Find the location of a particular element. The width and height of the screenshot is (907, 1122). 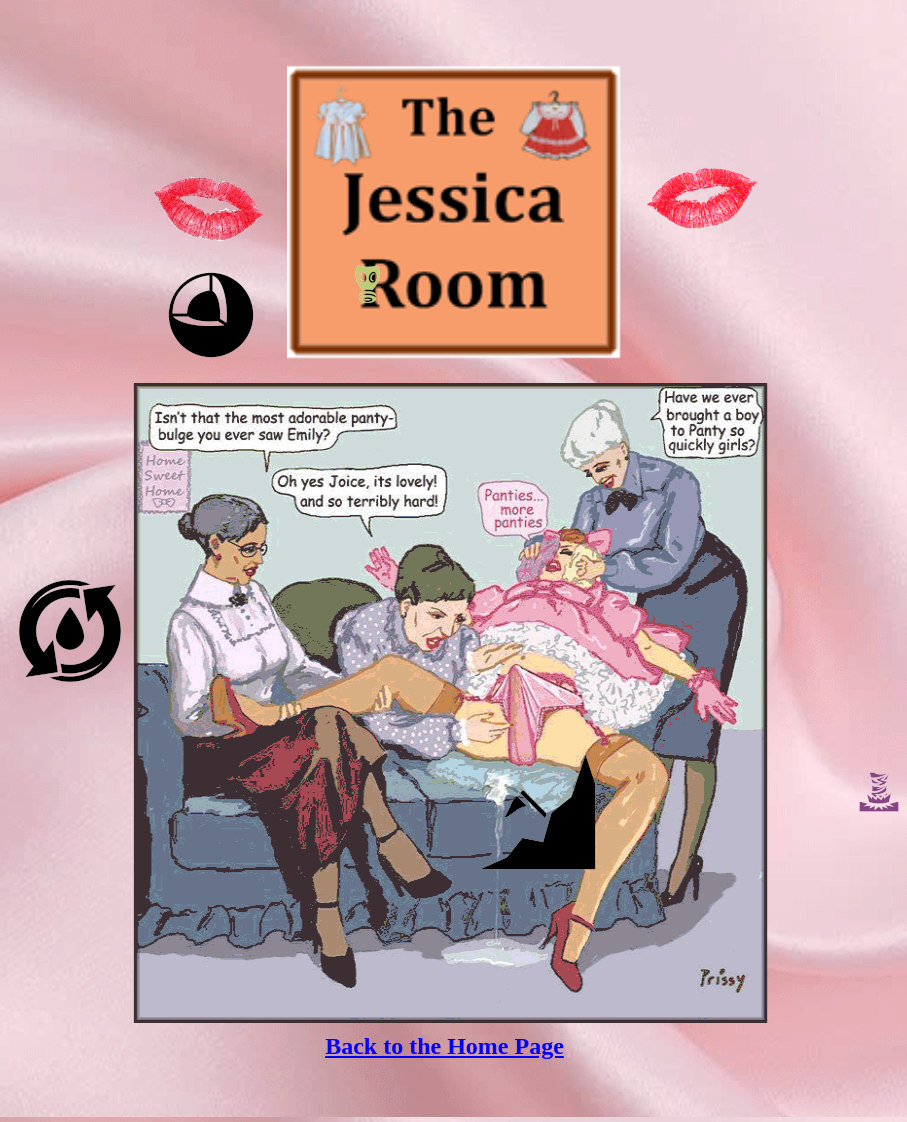

view planetary or geological core details is located at coordinates (211, 315).